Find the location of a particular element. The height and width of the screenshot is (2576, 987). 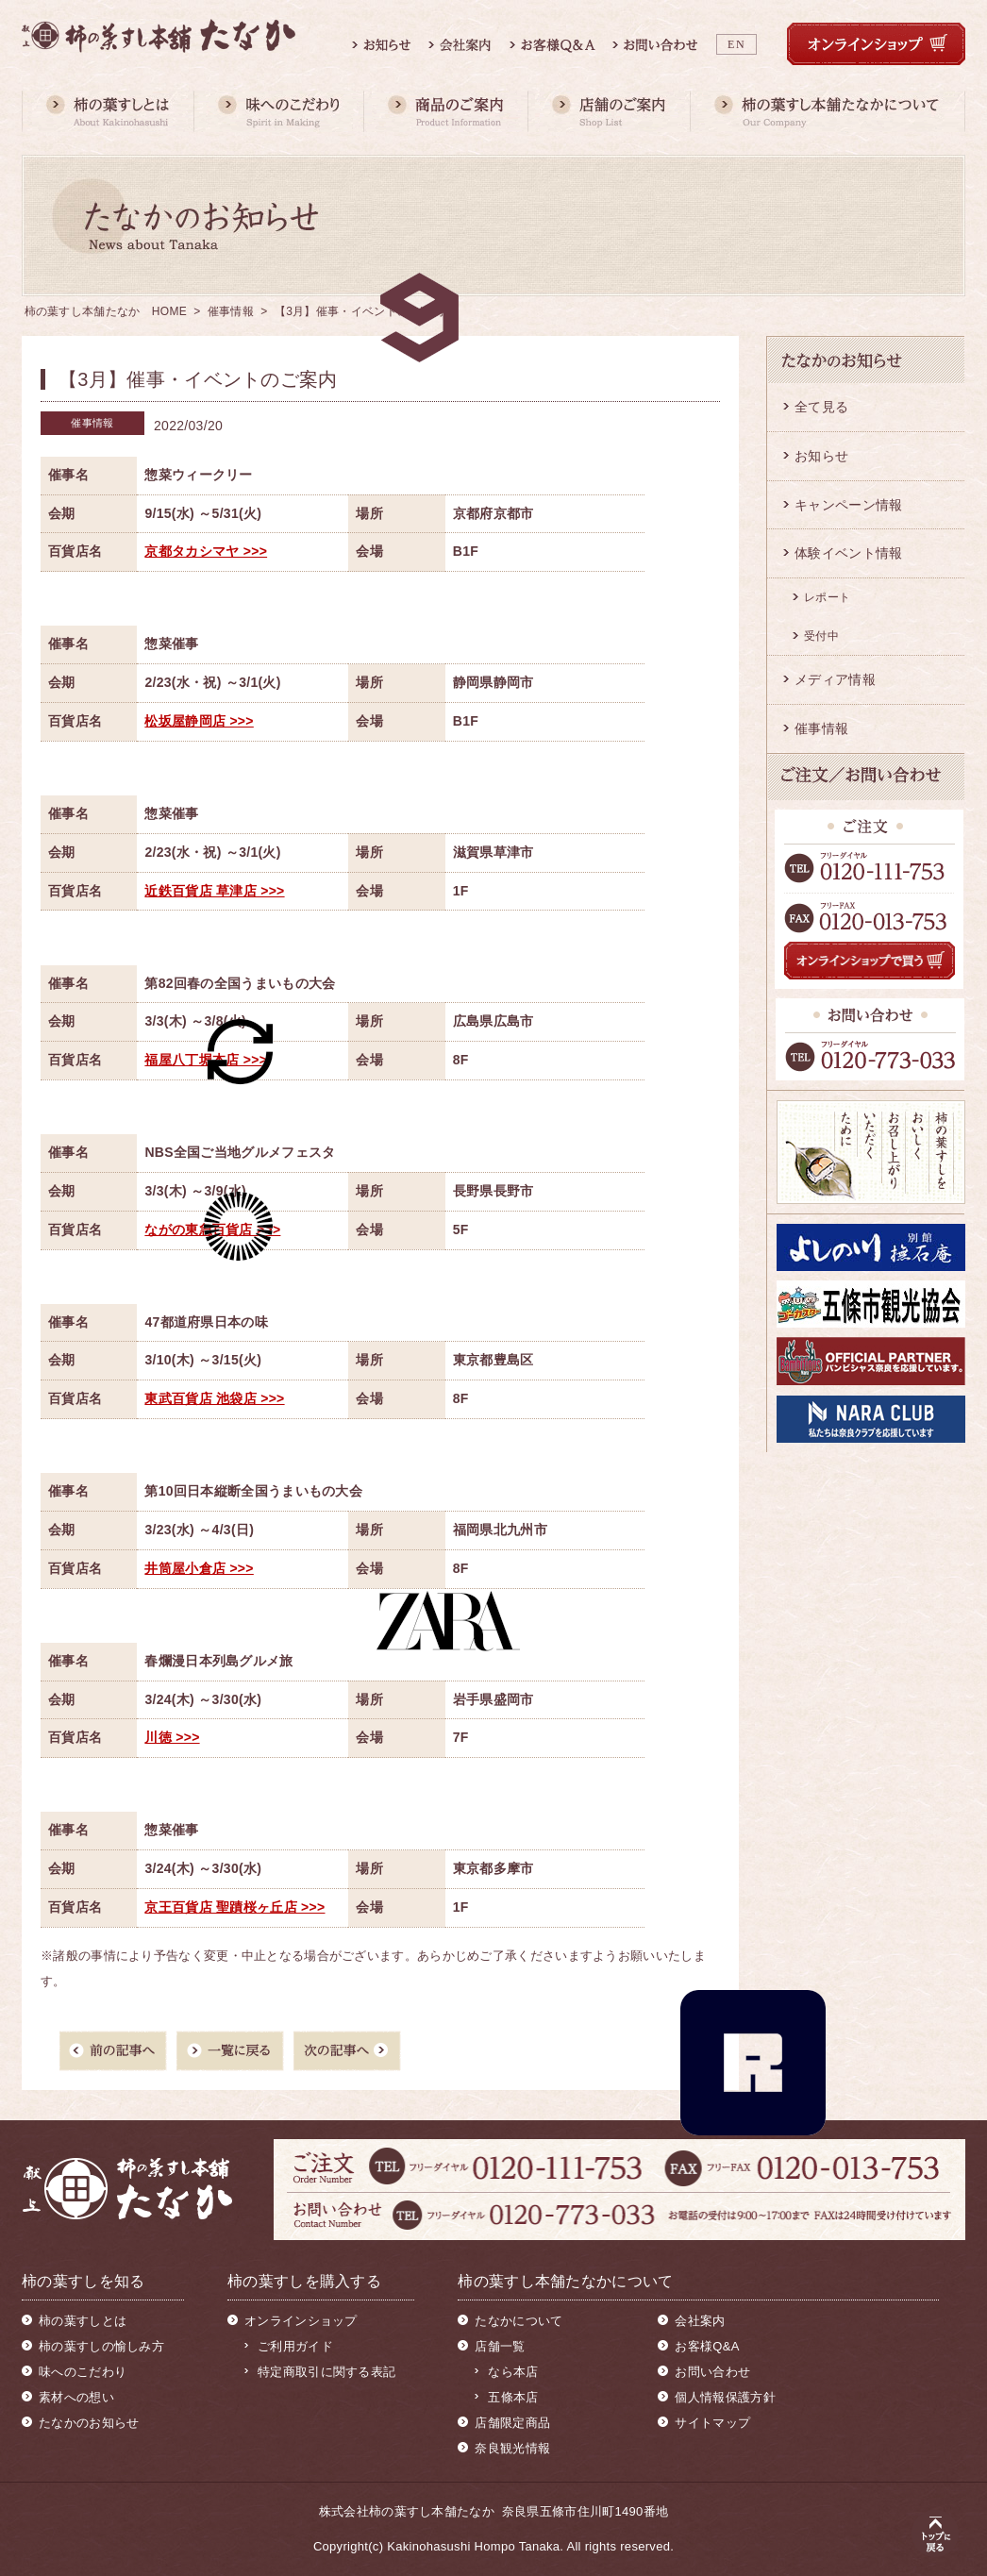

ruff python linter logo is located at coordinates (753, 2063).